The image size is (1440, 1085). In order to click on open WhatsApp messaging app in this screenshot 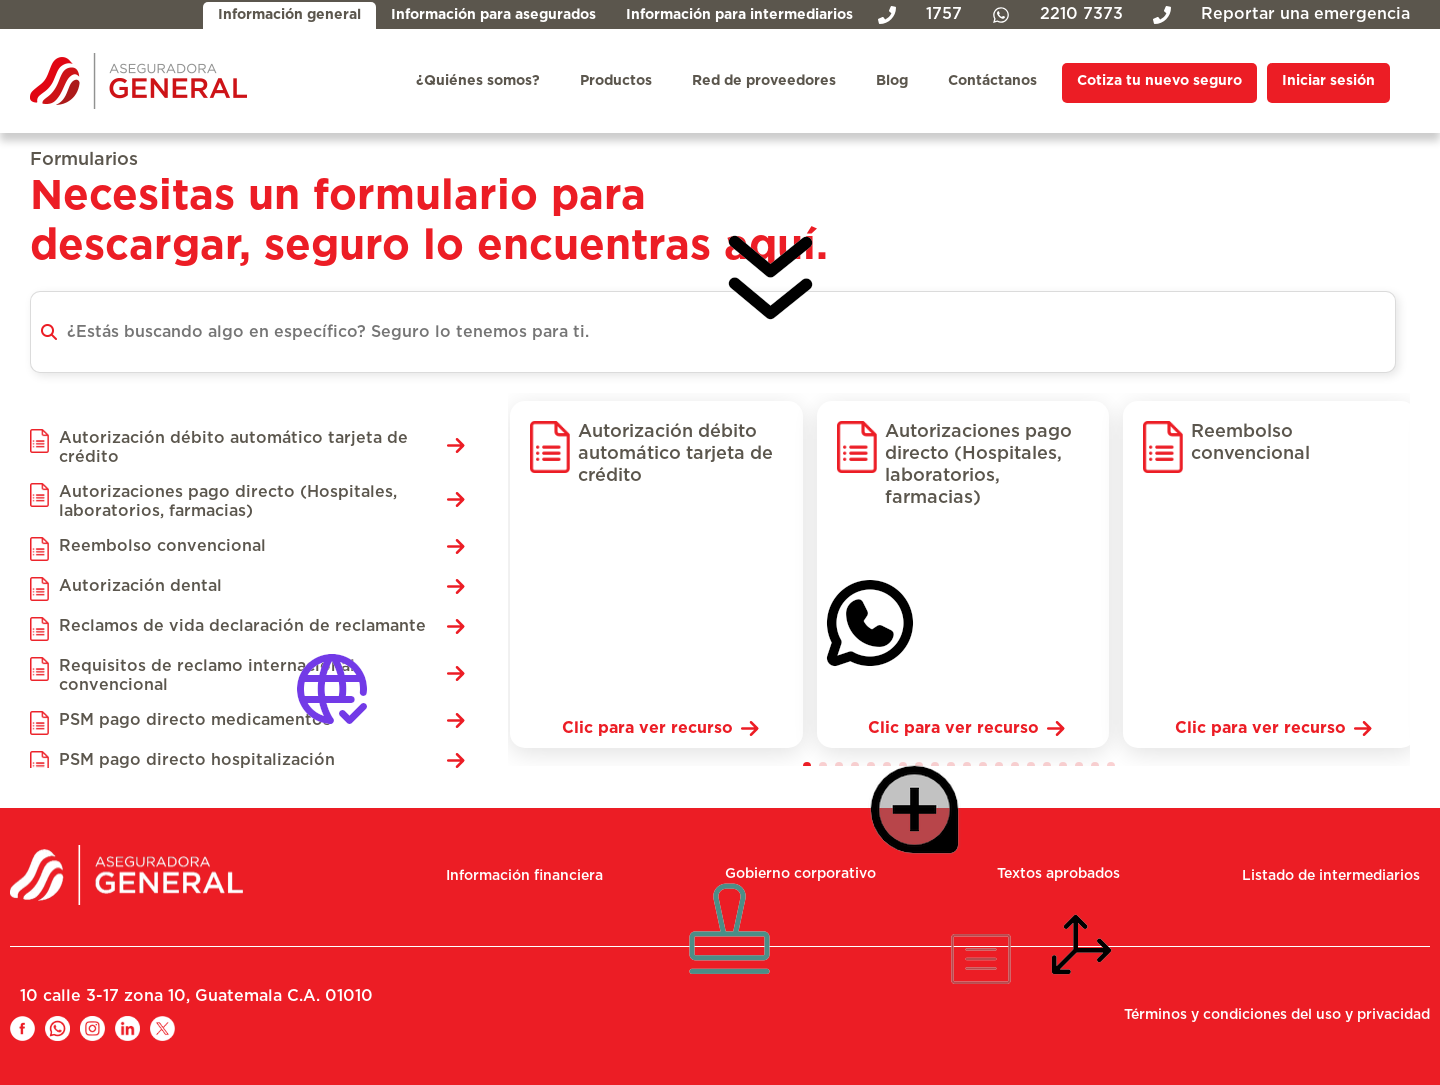, I will do `click(870, 623)`.